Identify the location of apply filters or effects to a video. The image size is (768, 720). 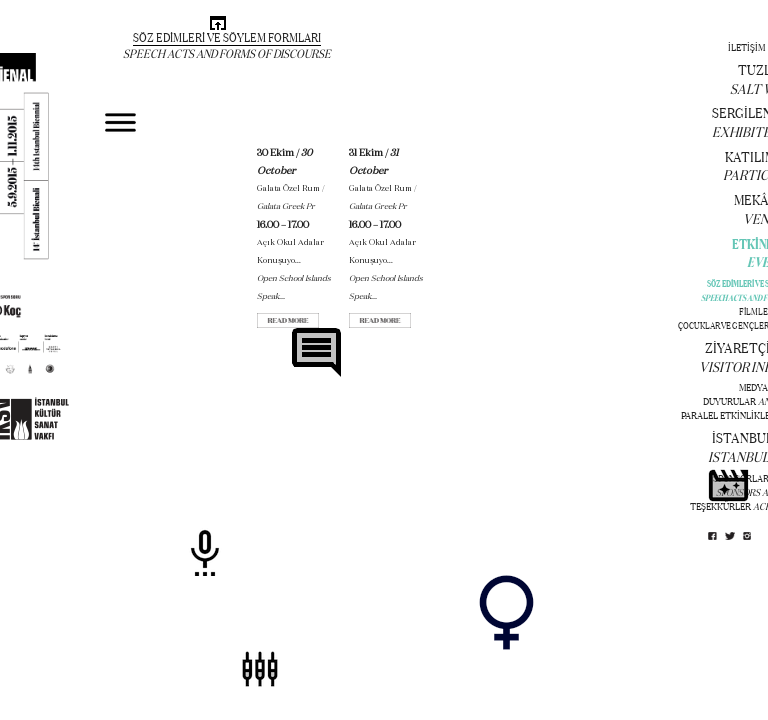
(728, 485).